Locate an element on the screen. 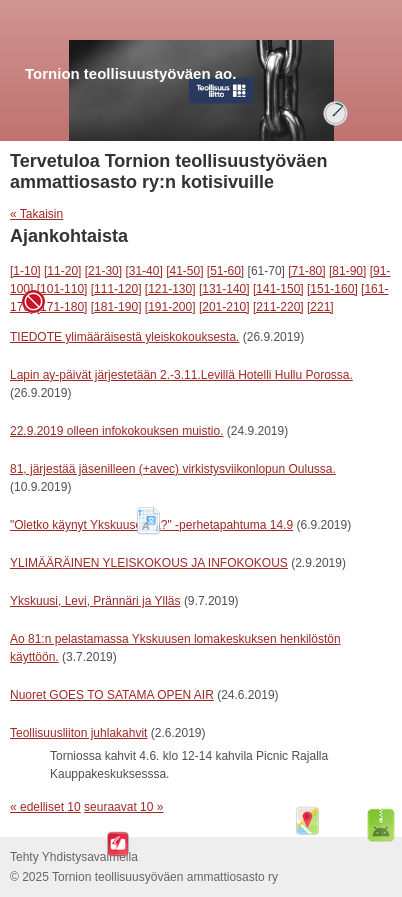 Image resolution: width=402 pixels, height=897 pixels. delete or remove selected item is located at coordinates (33, 301).